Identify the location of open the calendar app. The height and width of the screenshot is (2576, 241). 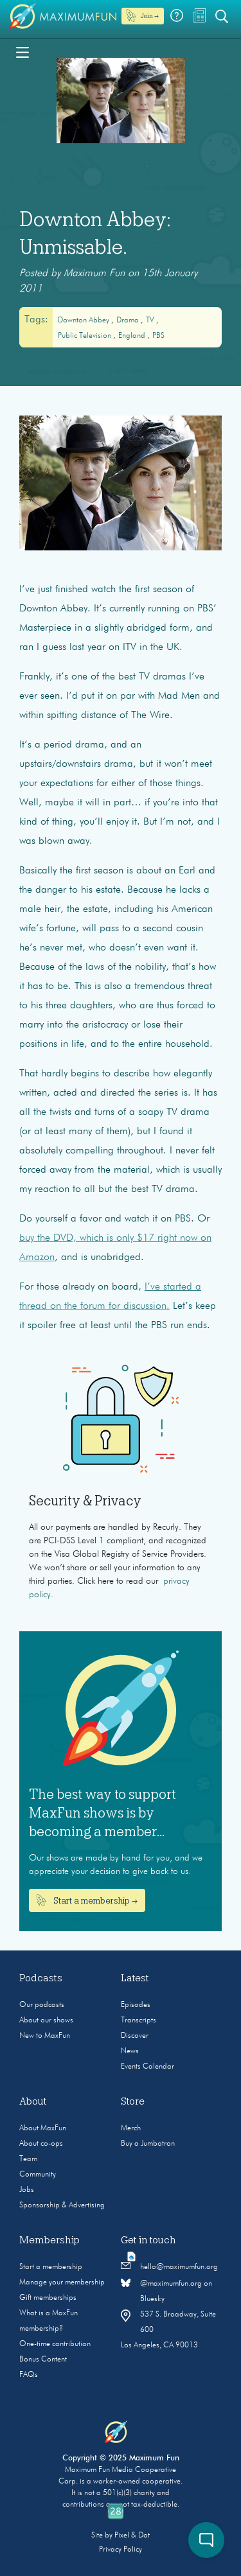
(116, 2511).